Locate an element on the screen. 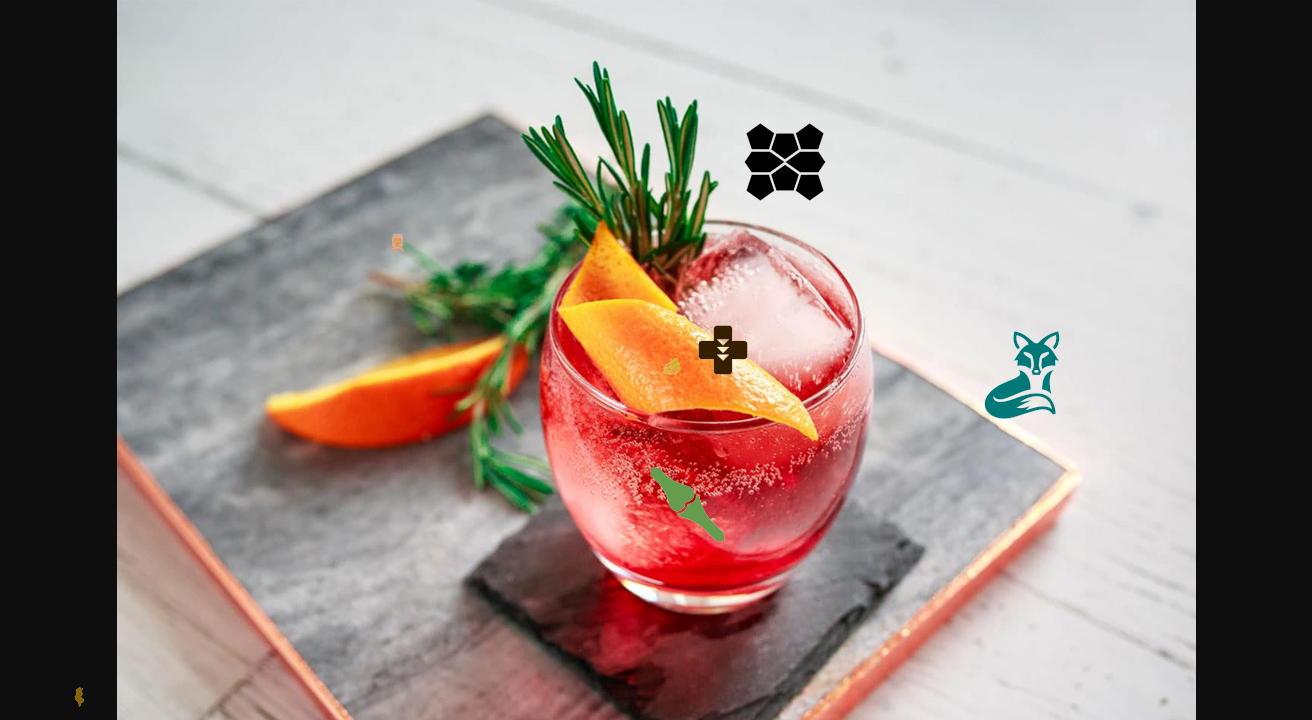 This screenshot has width=1312, height=720. decorative geometric pattern element is located at coordinates (785, 162).